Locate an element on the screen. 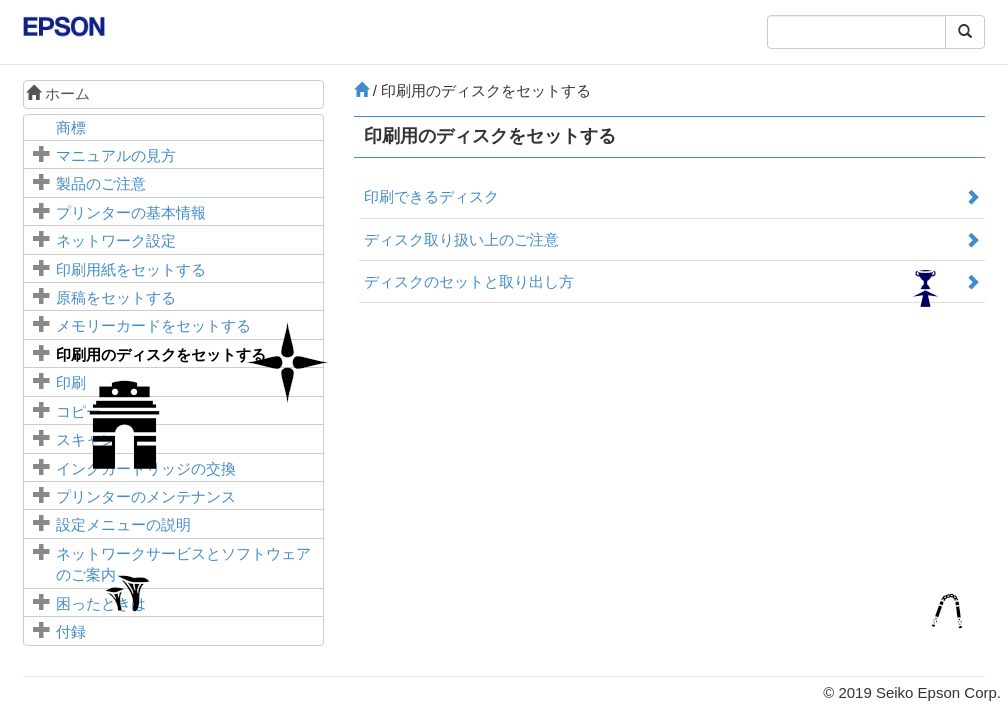  initialize spike trap or hazard is located at coordinates (287, 362).